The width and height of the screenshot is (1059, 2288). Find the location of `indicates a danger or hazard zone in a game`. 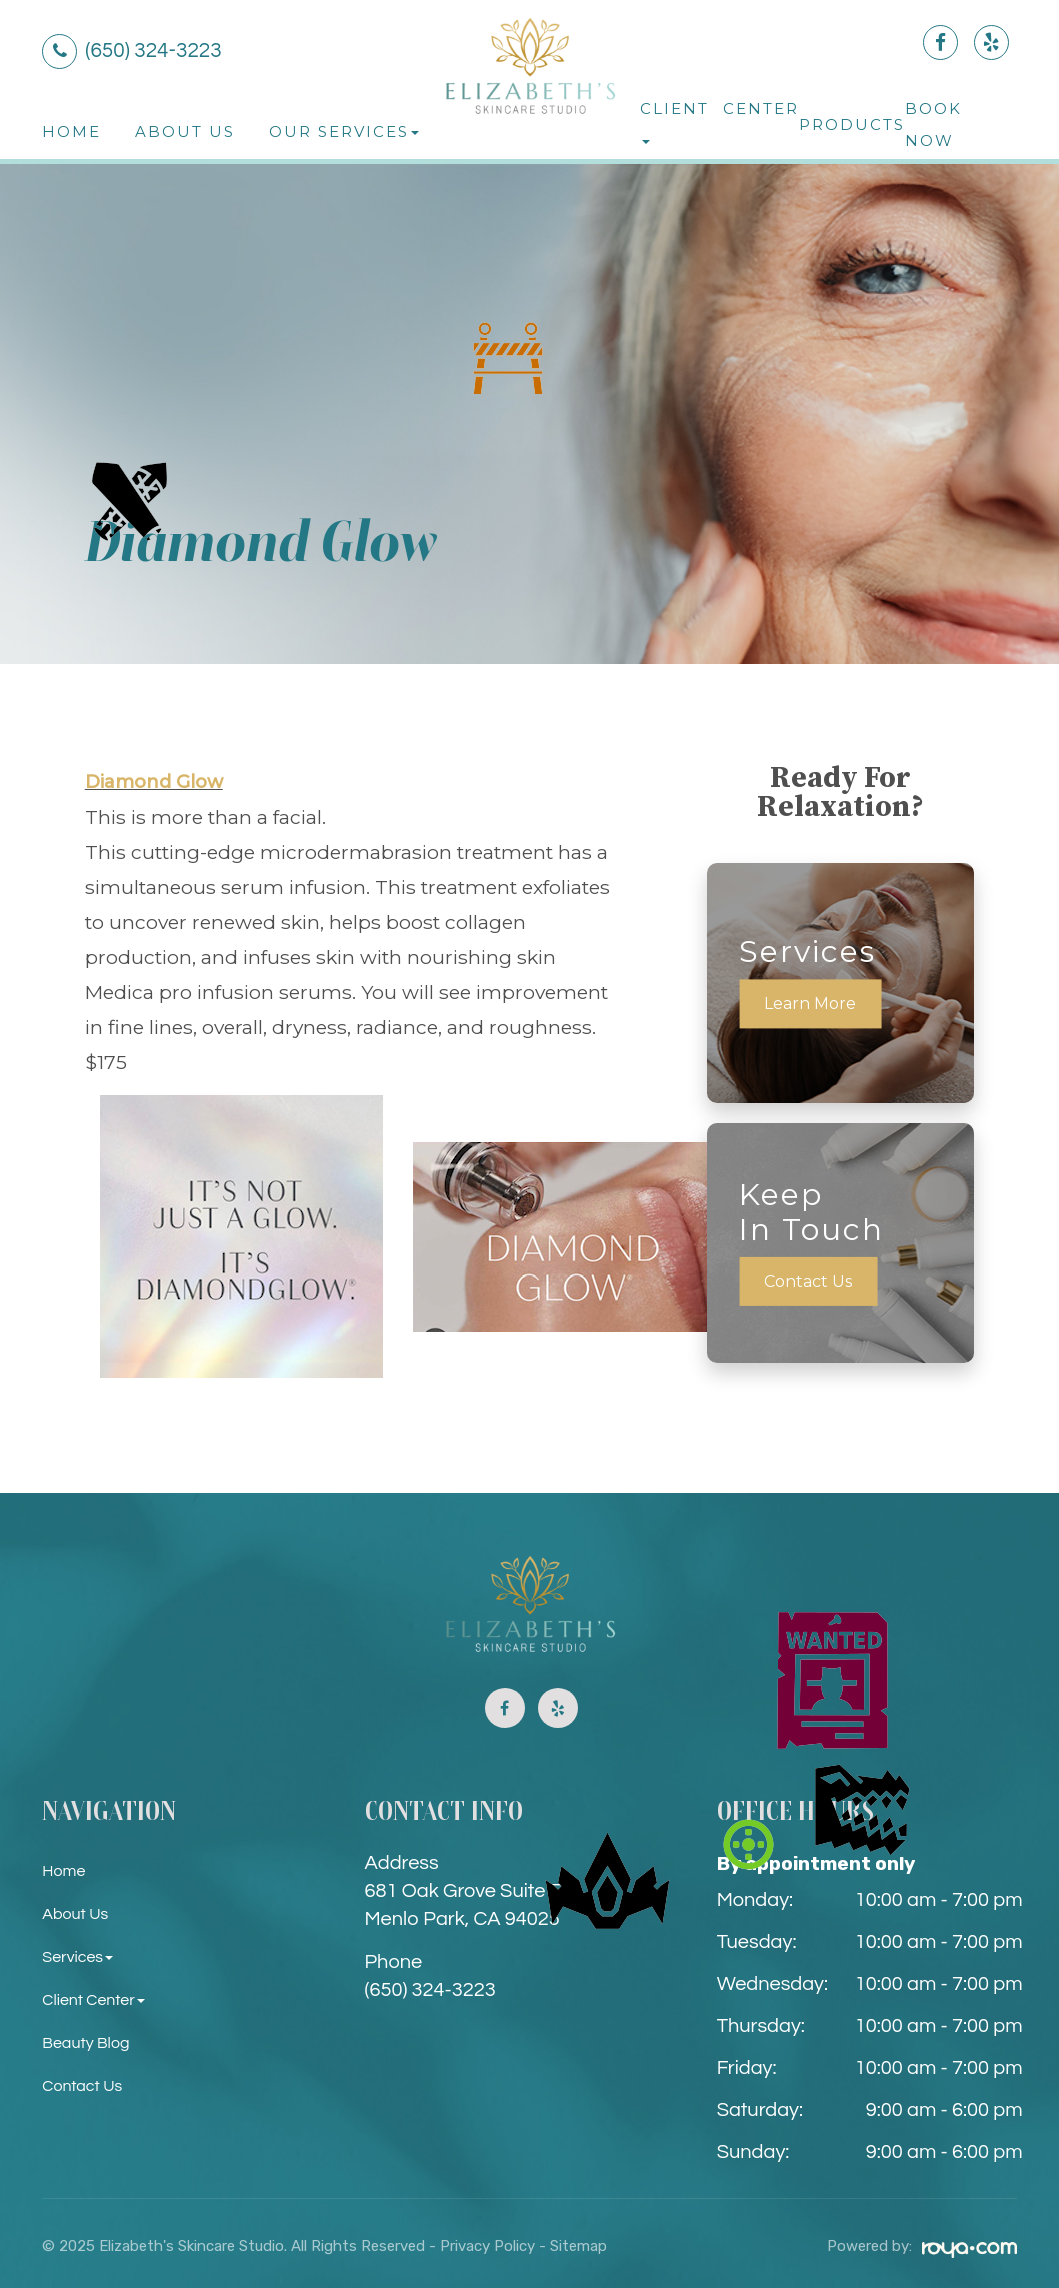

indicates a danger or hazard zone in a game is located at coordinates (861, 1810).